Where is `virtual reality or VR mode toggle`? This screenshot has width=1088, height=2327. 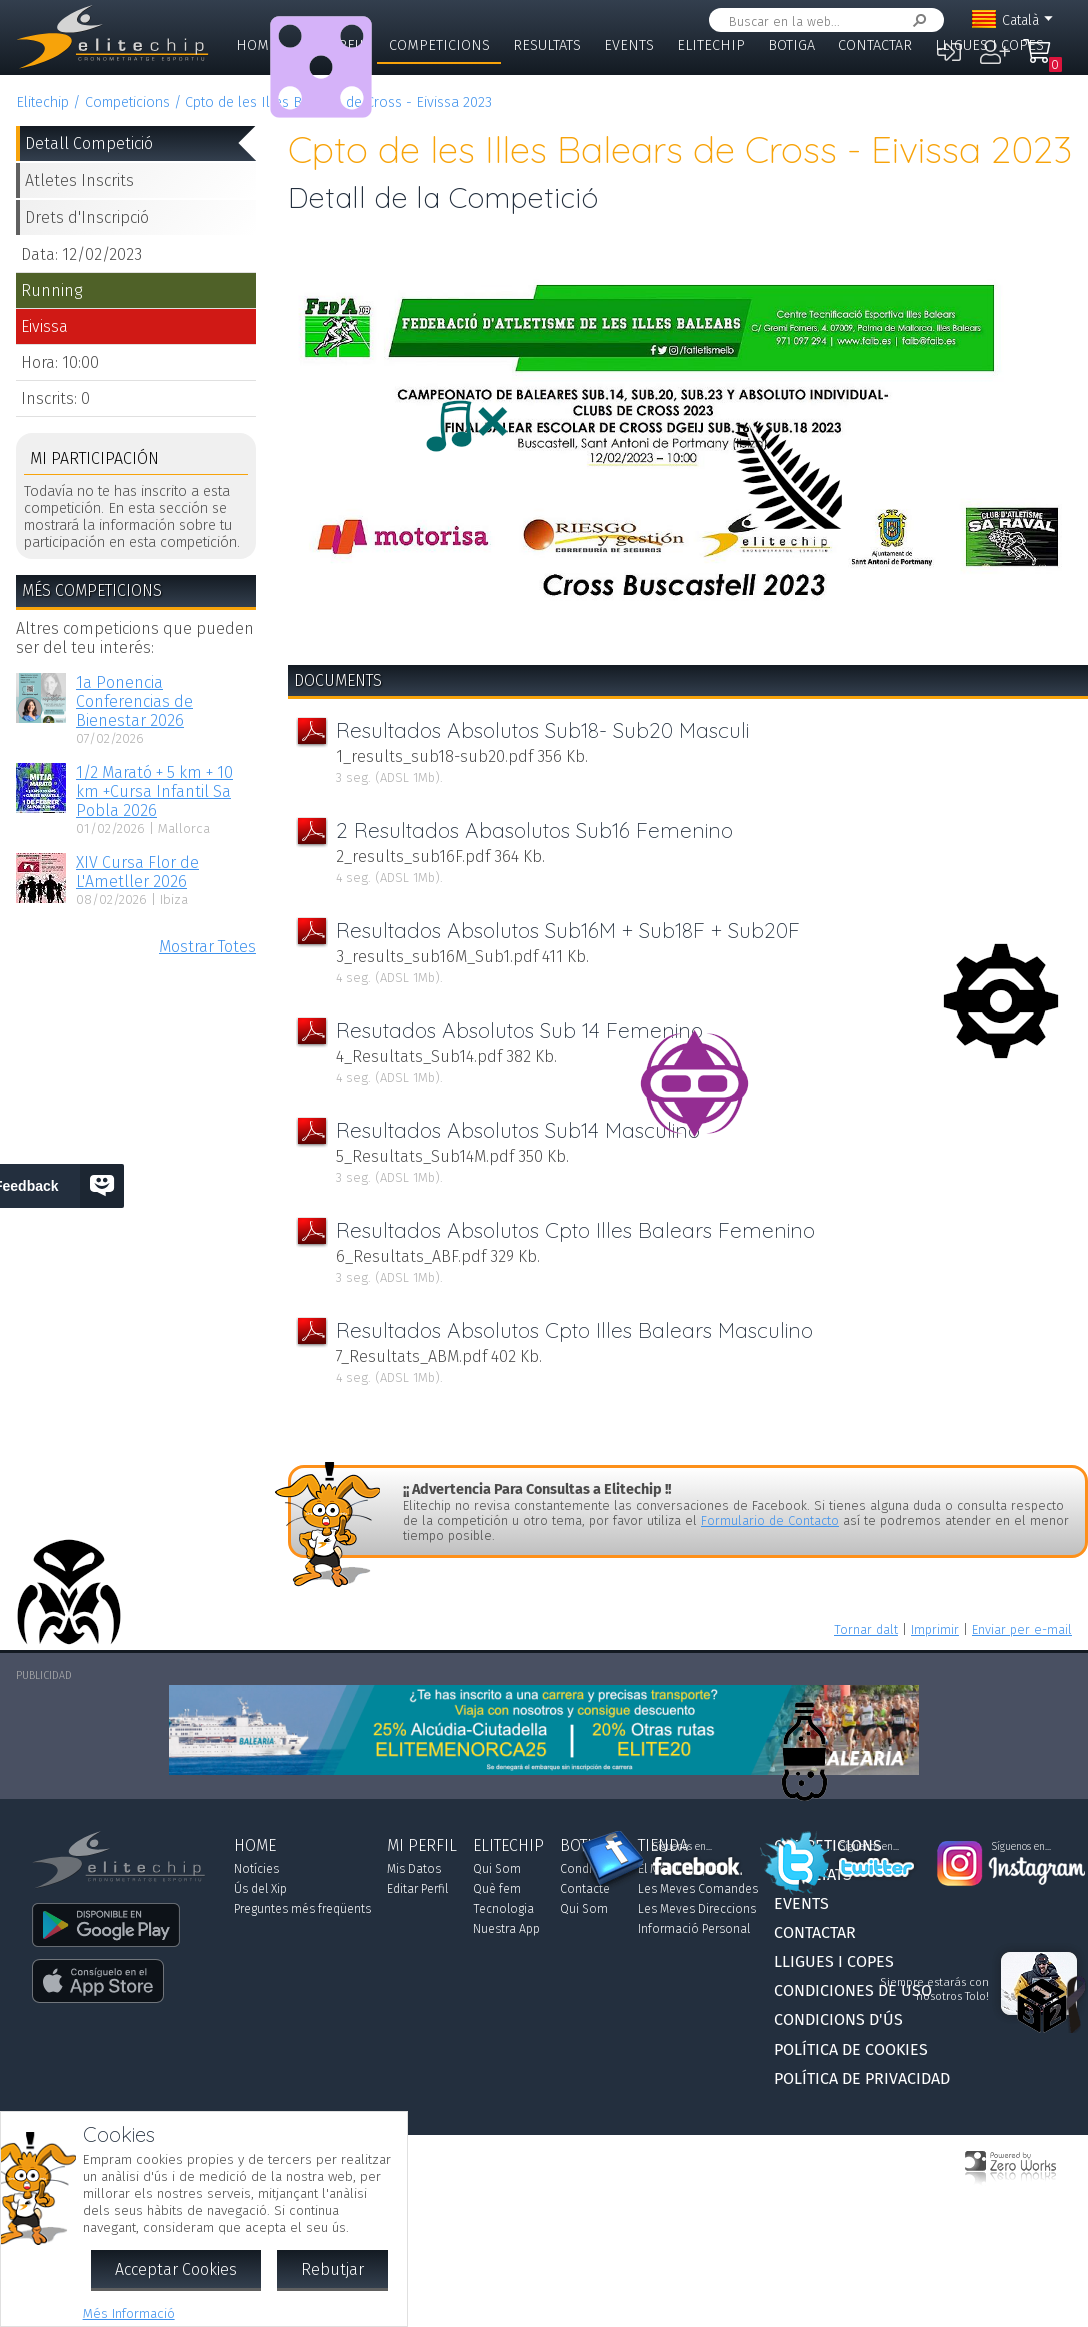 virtual reality or VR mode toggle is located at coordinates (694, 1083).